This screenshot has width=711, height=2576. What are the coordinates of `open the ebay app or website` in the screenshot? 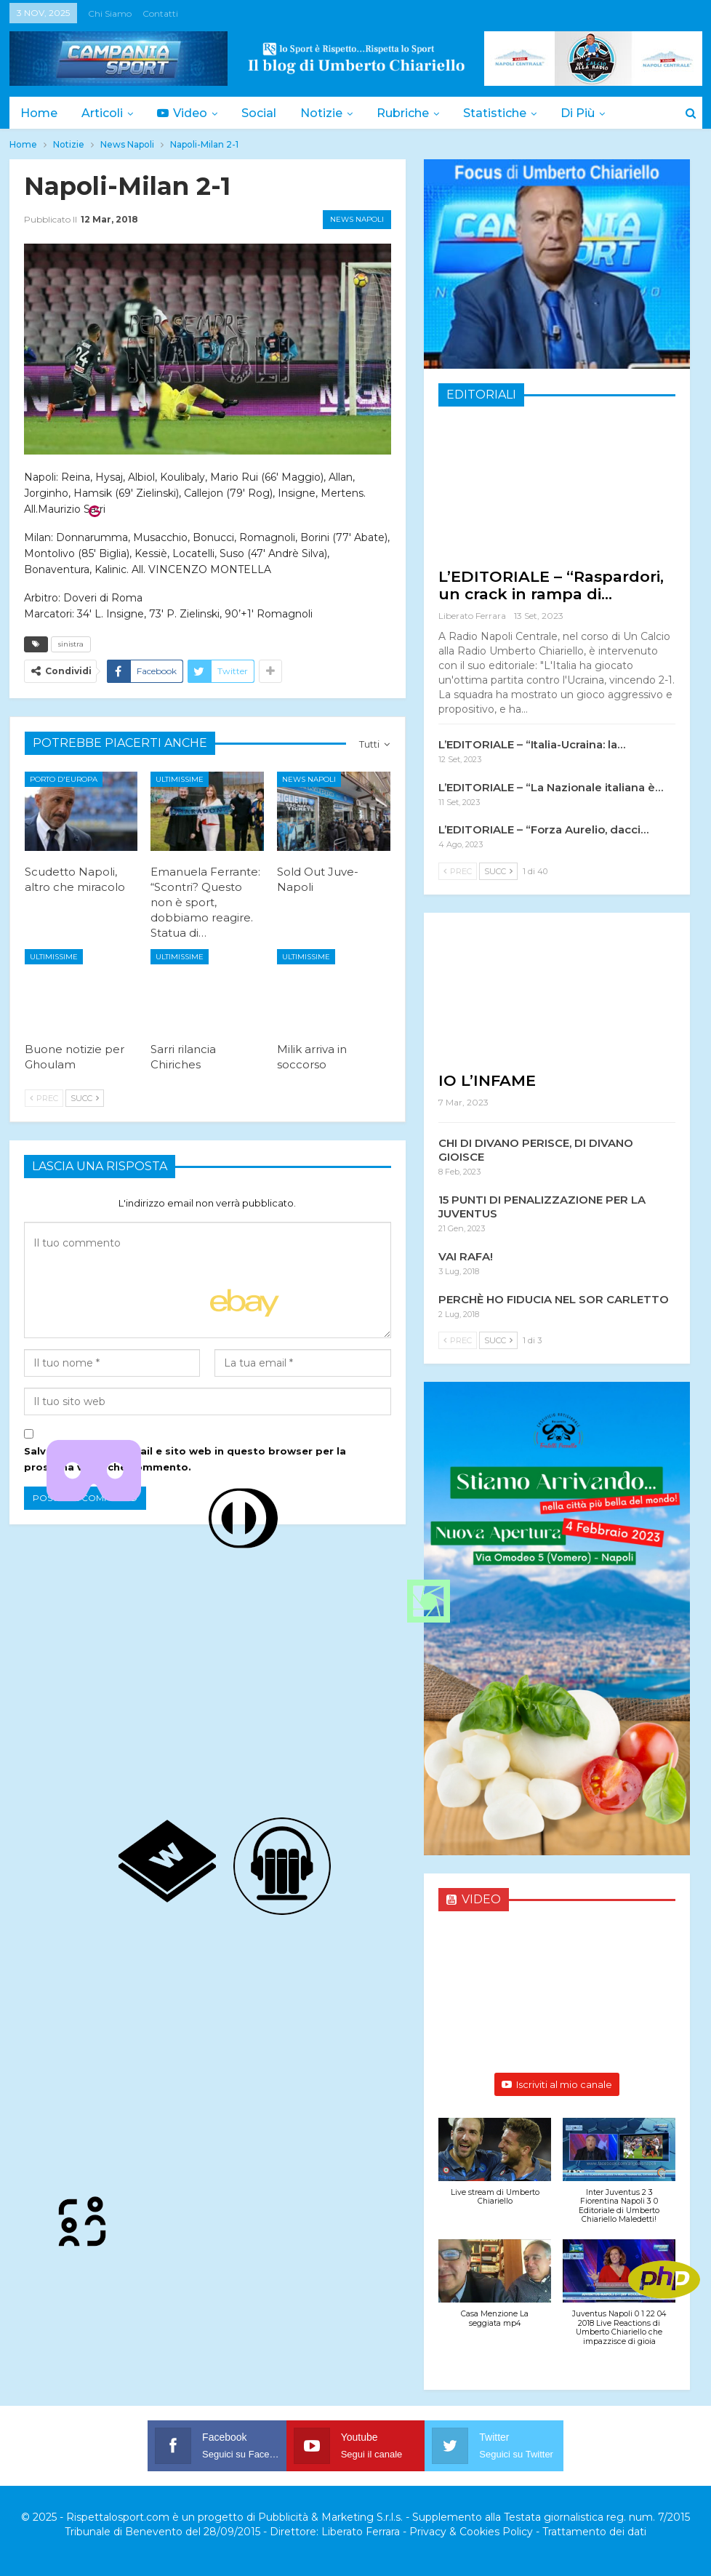 It's located at (244, 1303).